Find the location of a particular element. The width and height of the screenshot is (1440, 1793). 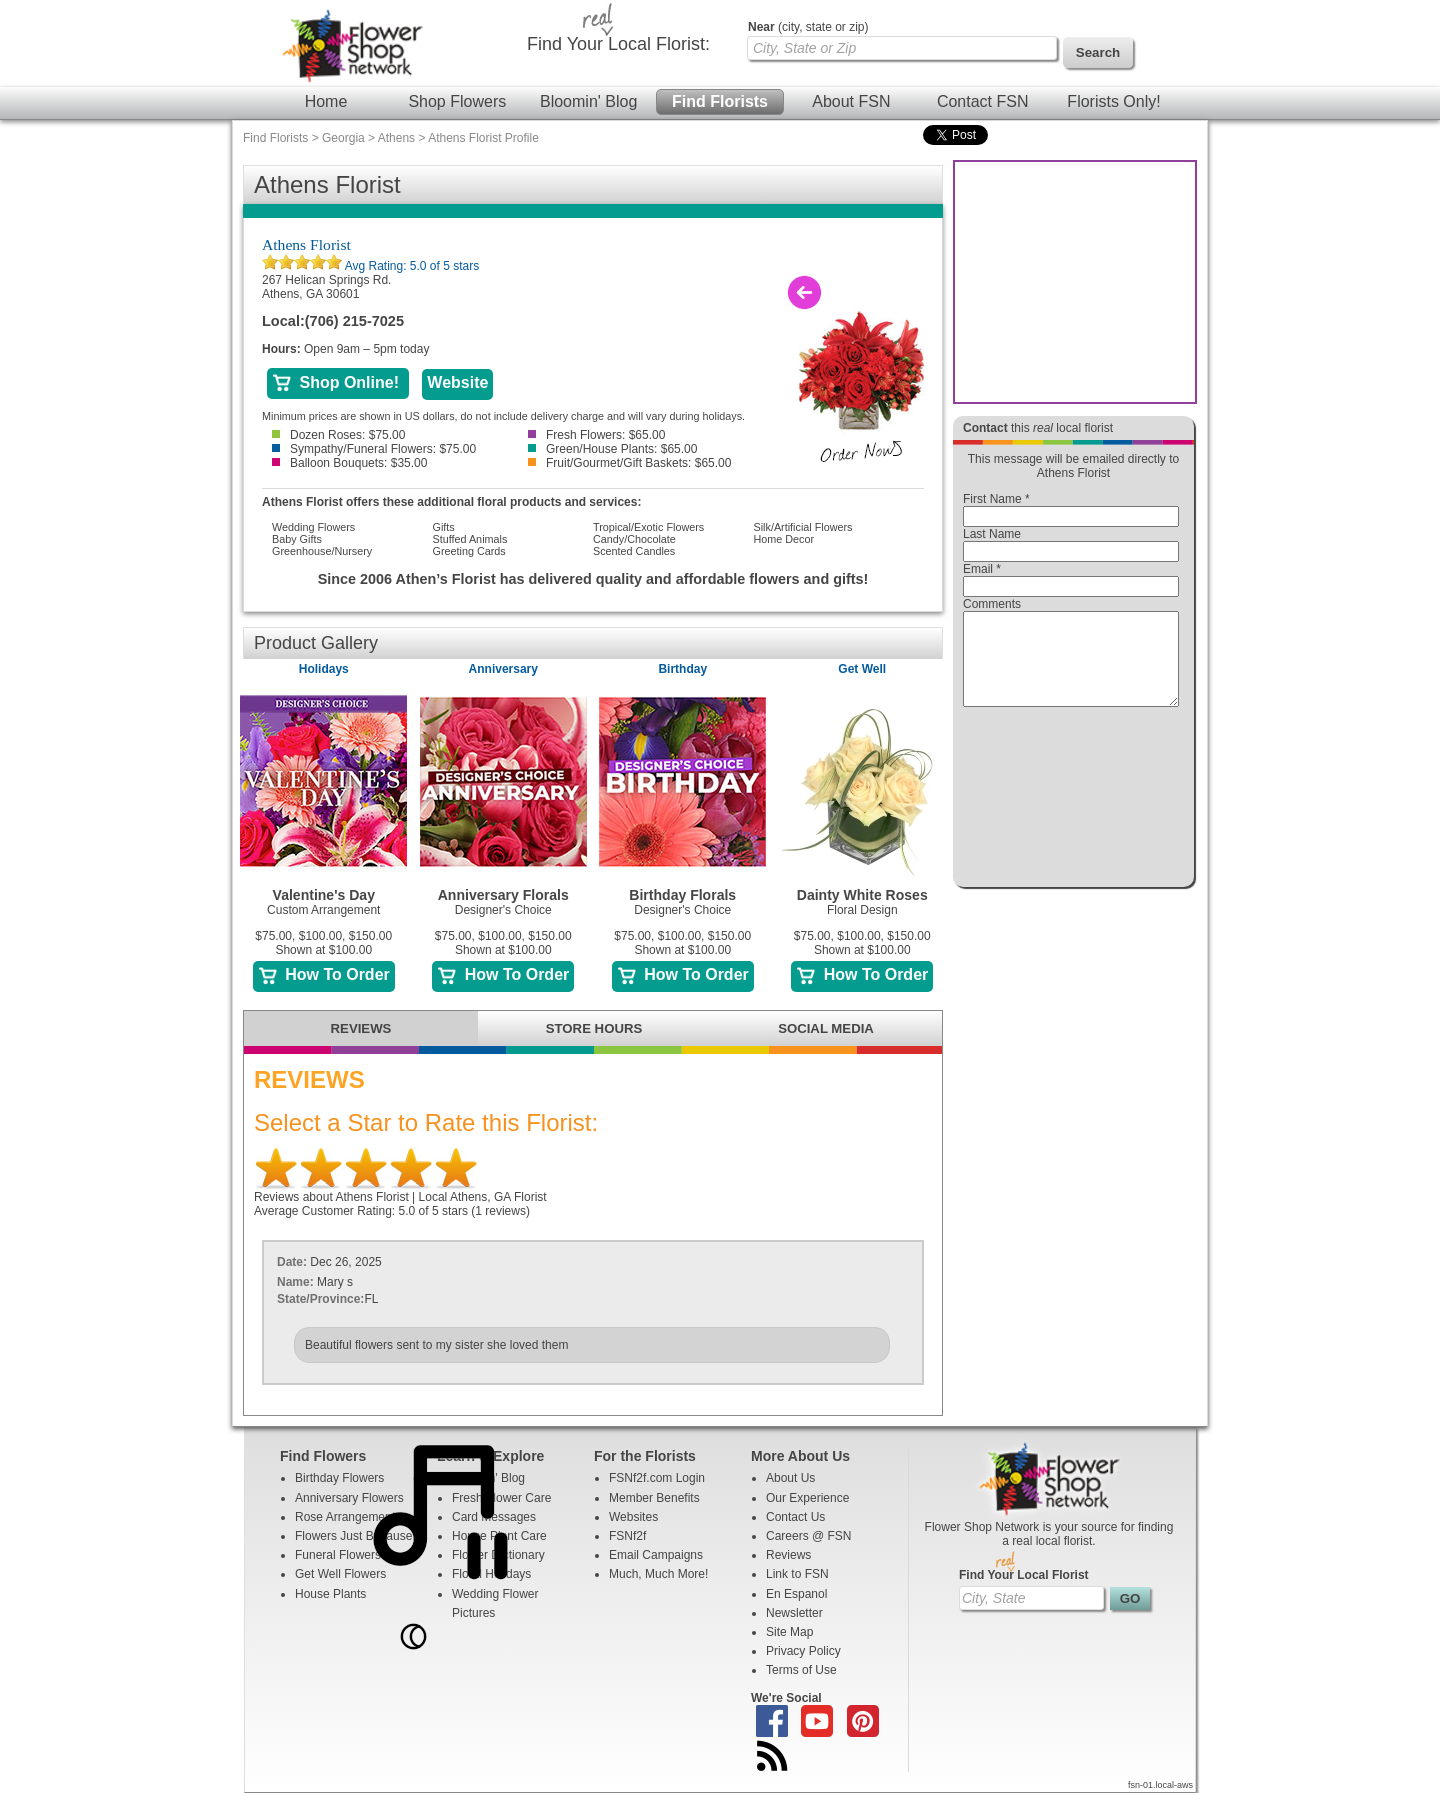

toggle dark mode or night theme is located at coordinates (413, 1636).